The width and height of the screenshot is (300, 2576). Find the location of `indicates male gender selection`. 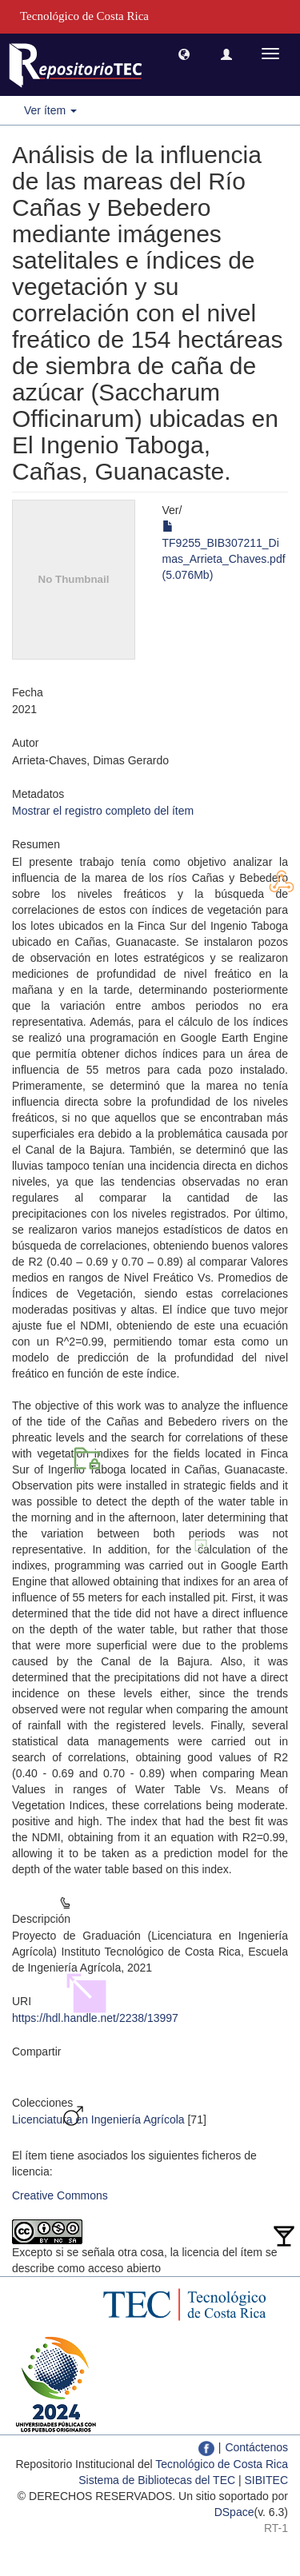

indicates male gender selection is located at coordinates (74, 2115).